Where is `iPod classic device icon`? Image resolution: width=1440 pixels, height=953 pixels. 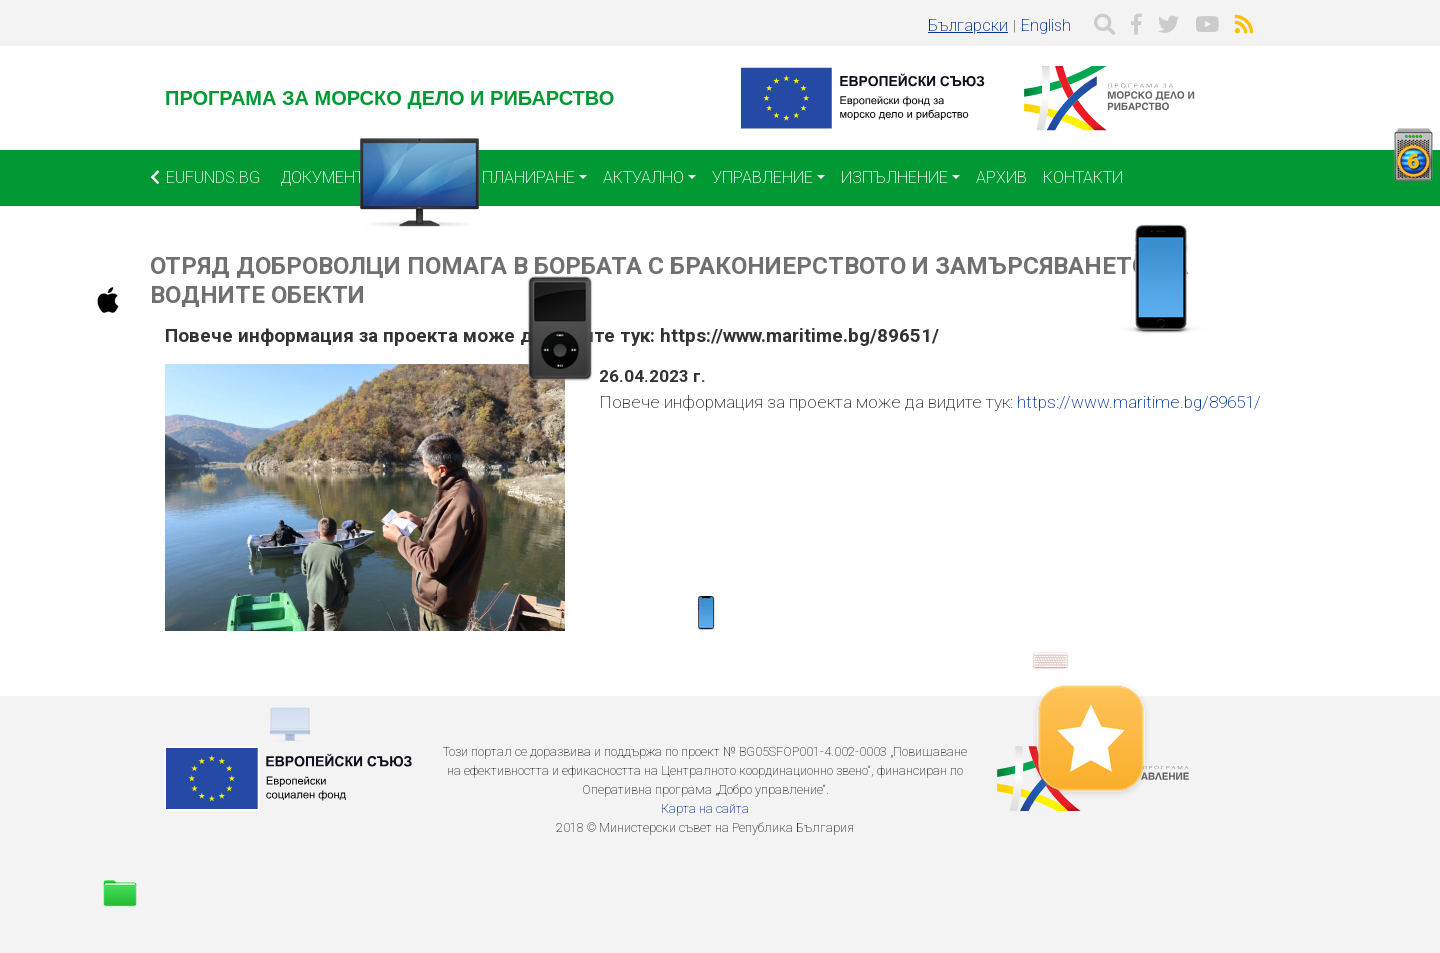
iPod classic device icon is located at coordinates (560, 328).